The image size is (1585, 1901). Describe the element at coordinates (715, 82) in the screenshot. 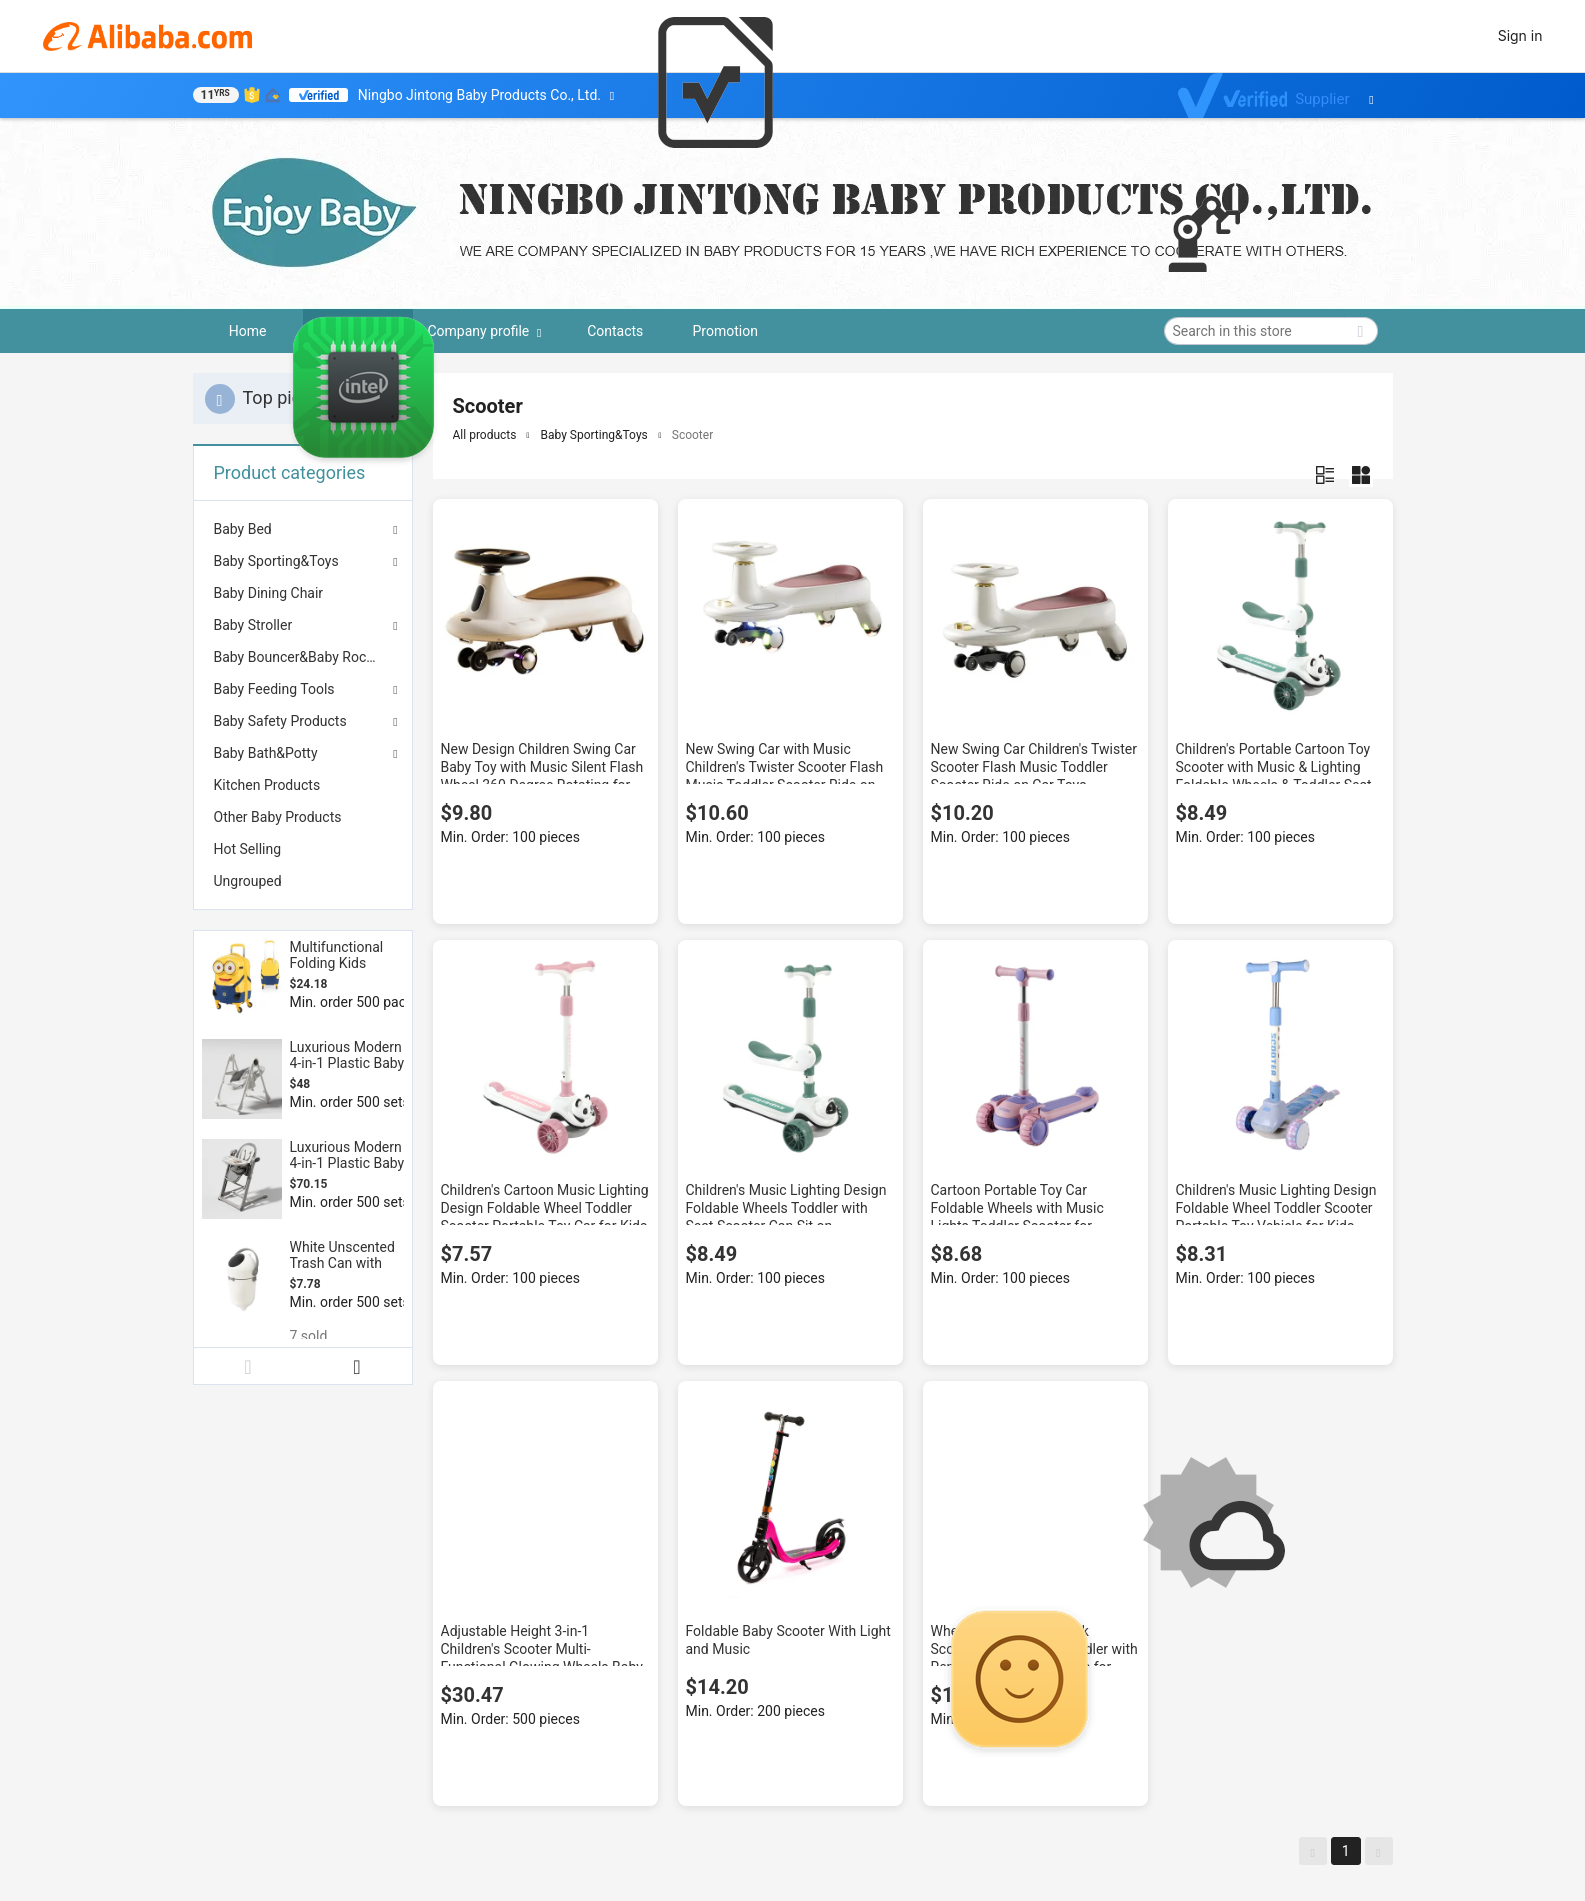

I see `open libreoffice math application` at that location.